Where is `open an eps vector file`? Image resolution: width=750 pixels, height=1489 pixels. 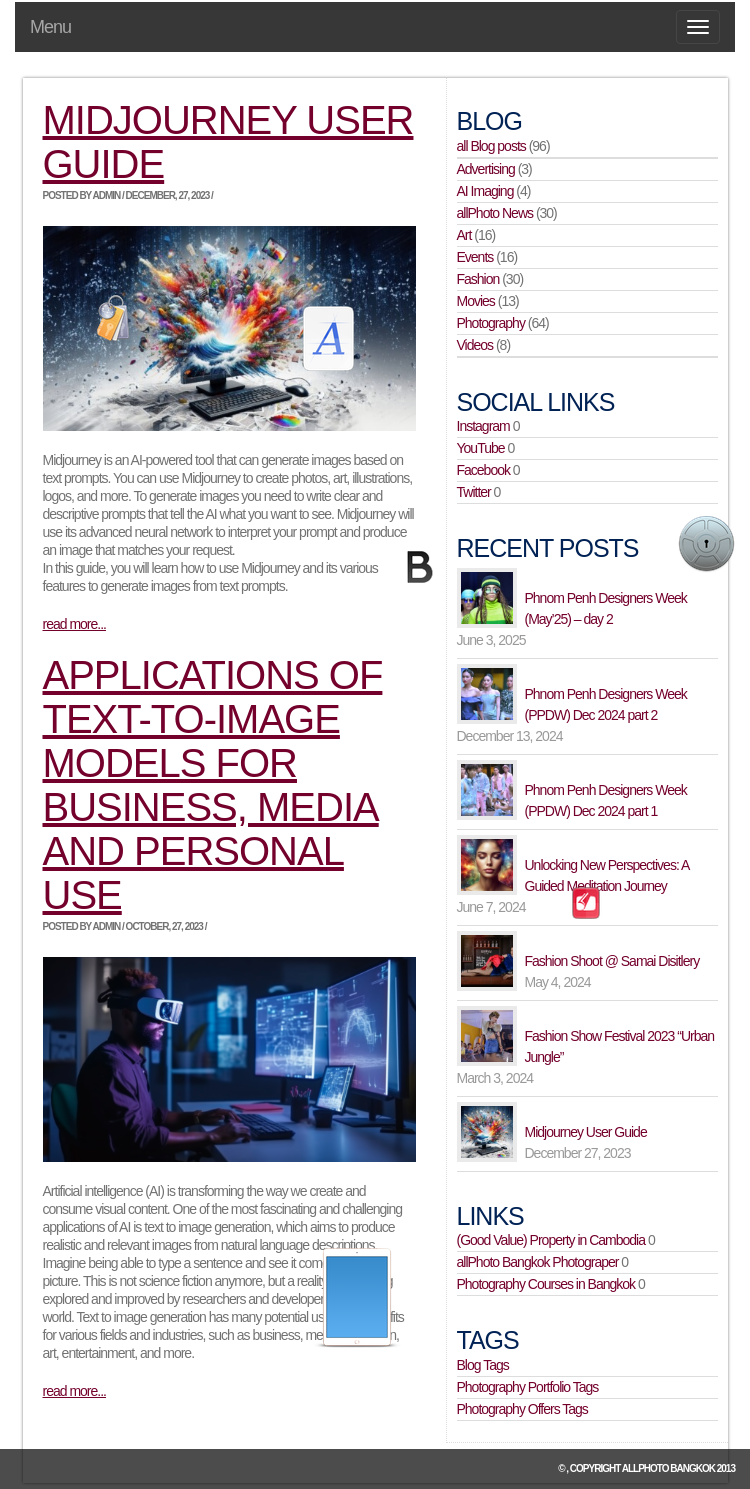 open an eps vector file is located at coordinates (586, 903).